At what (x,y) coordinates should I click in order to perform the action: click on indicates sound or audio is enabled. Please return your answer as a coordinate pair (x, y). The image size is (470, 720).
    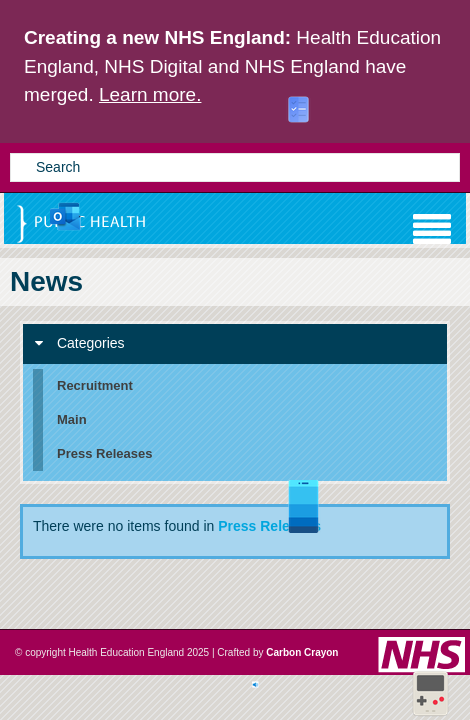
    Looking at the image, I should click on (260, 679).